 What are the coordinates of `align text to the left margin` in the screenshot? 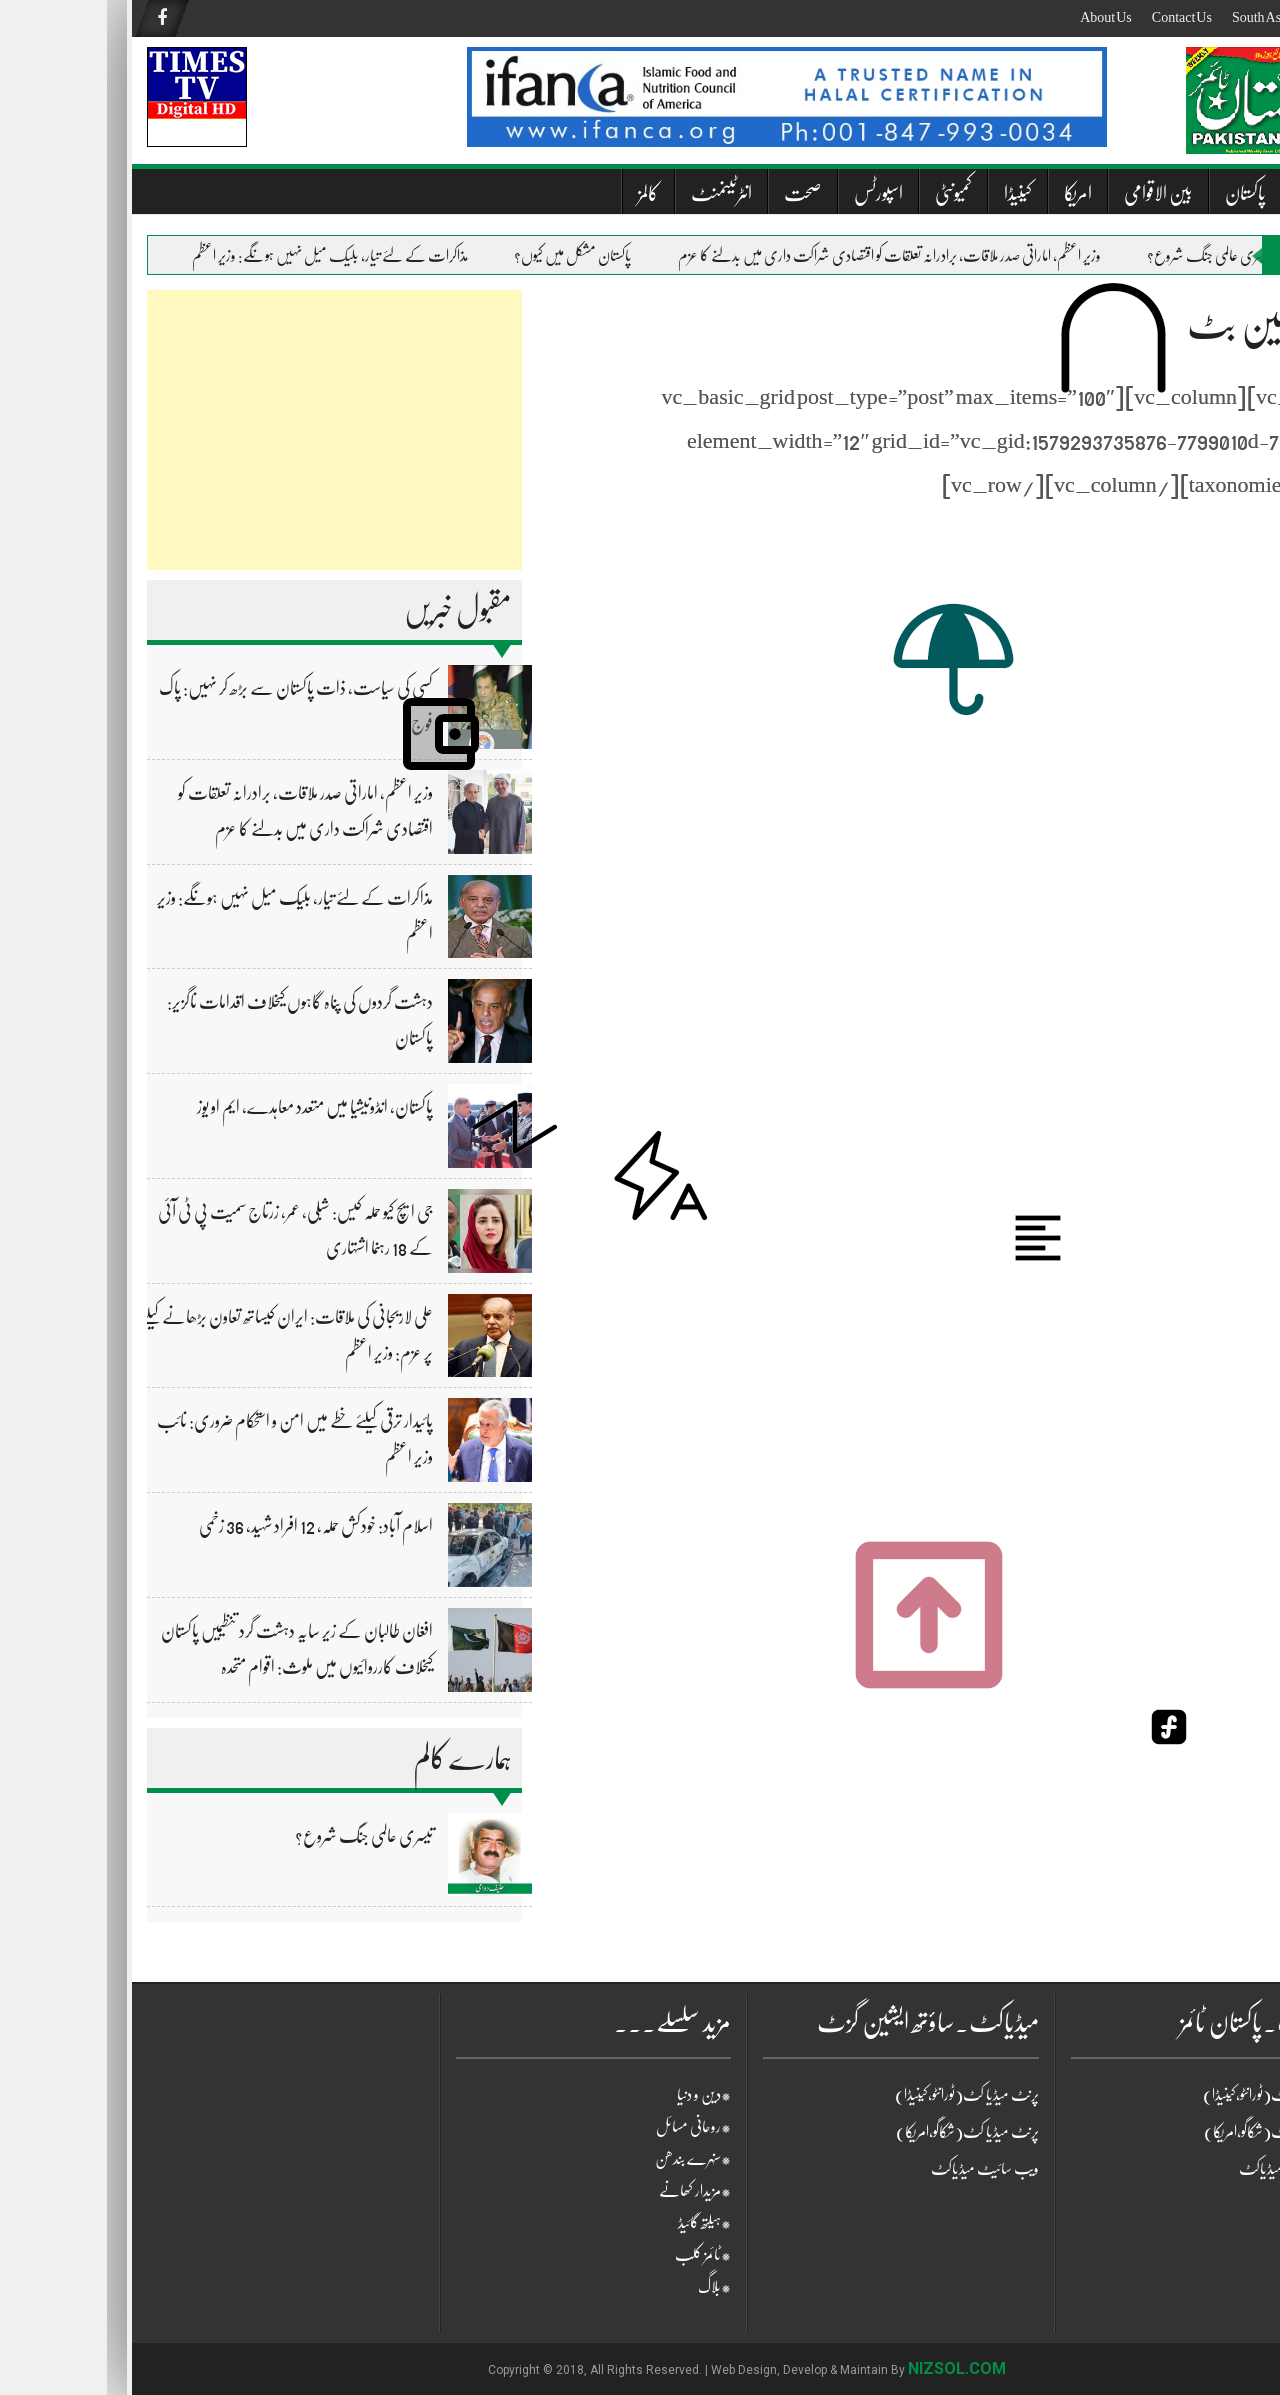 It's located at (1038, 1238).